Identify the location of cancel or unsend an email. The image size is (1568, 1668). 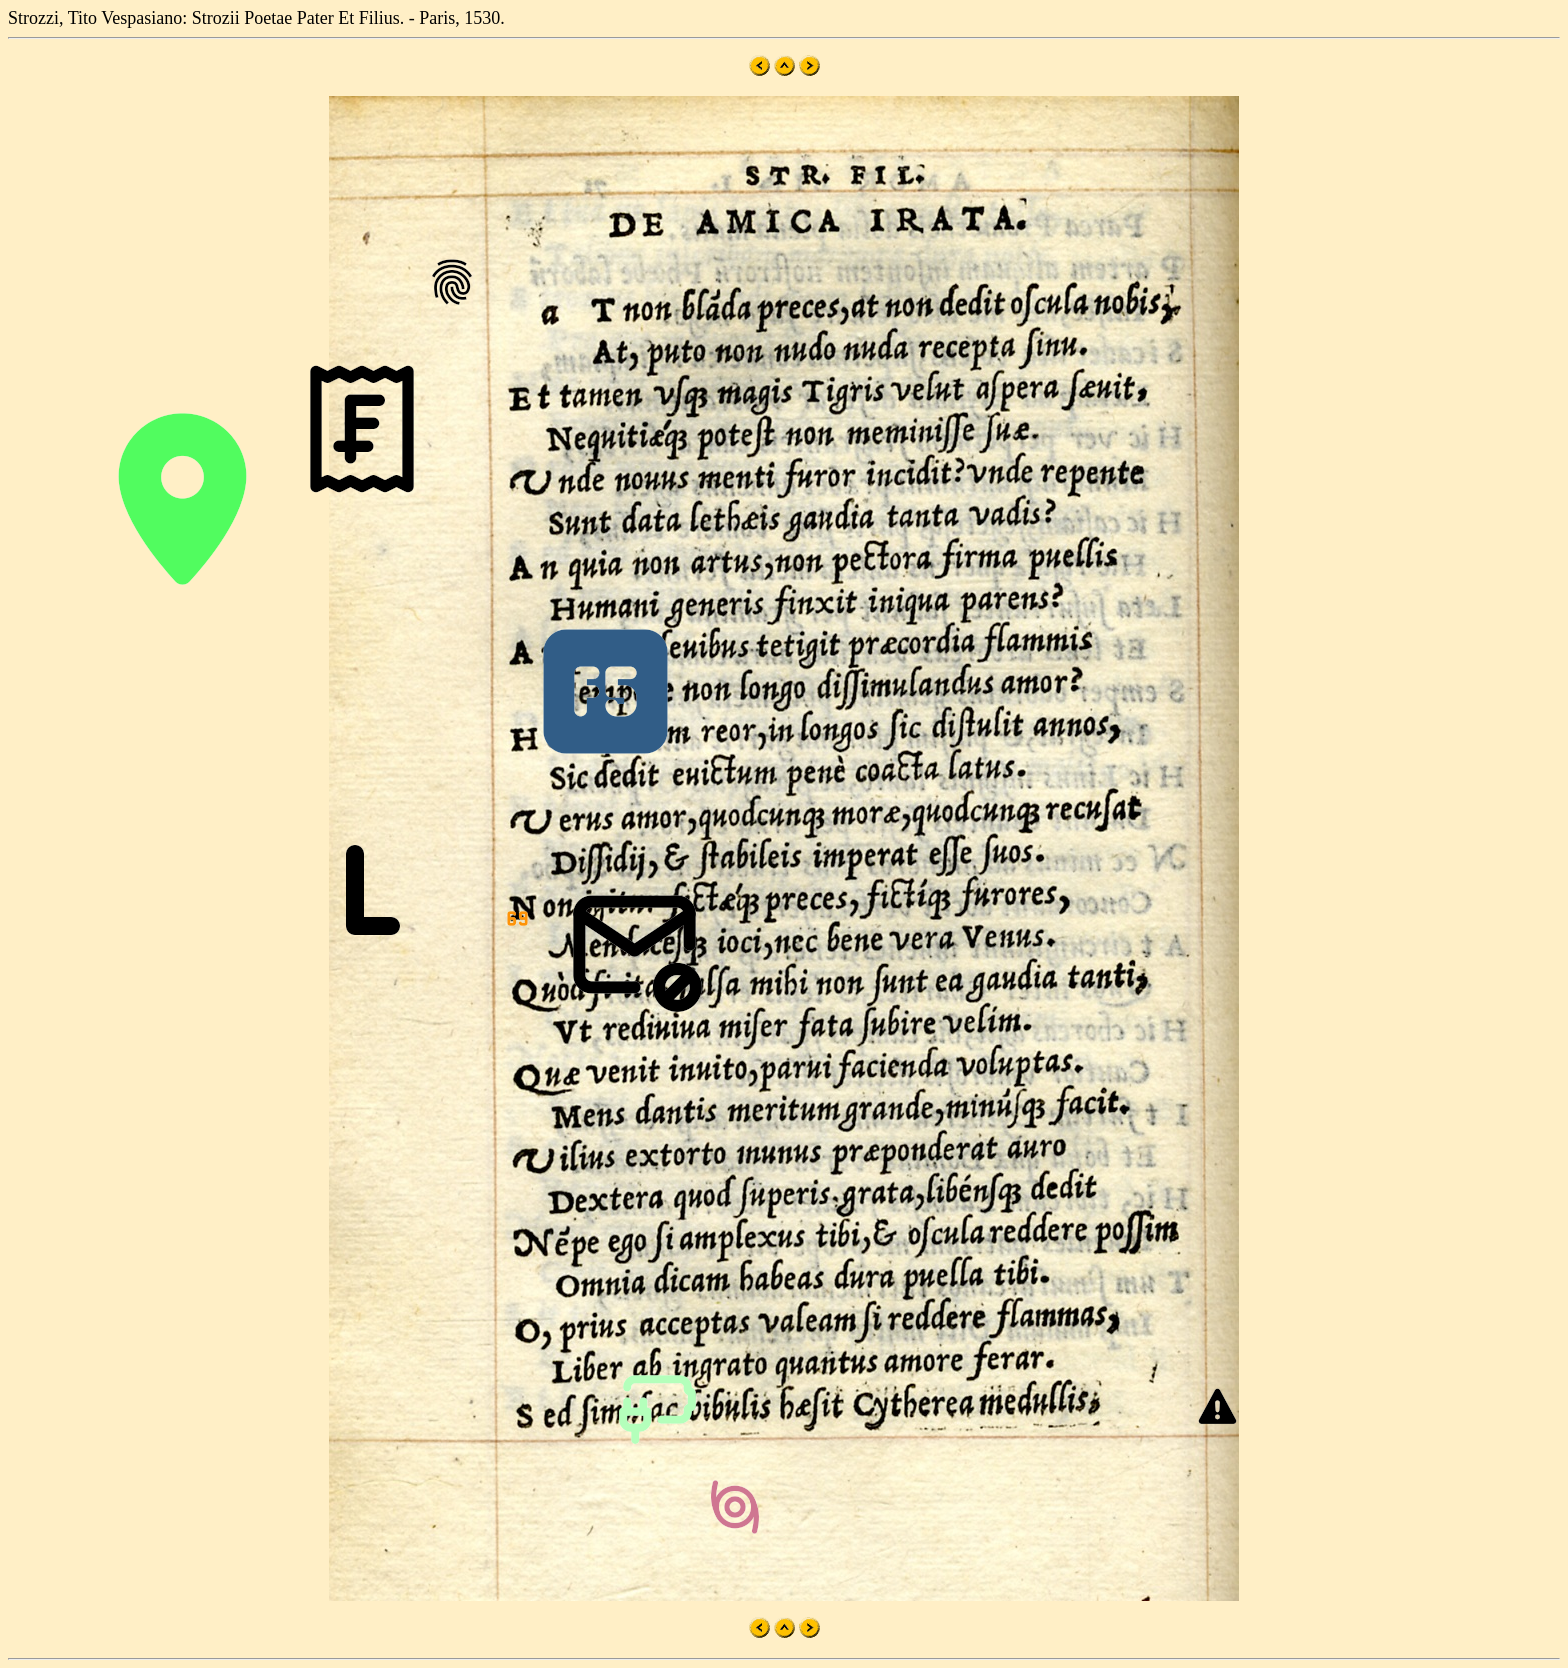
(634, 944).